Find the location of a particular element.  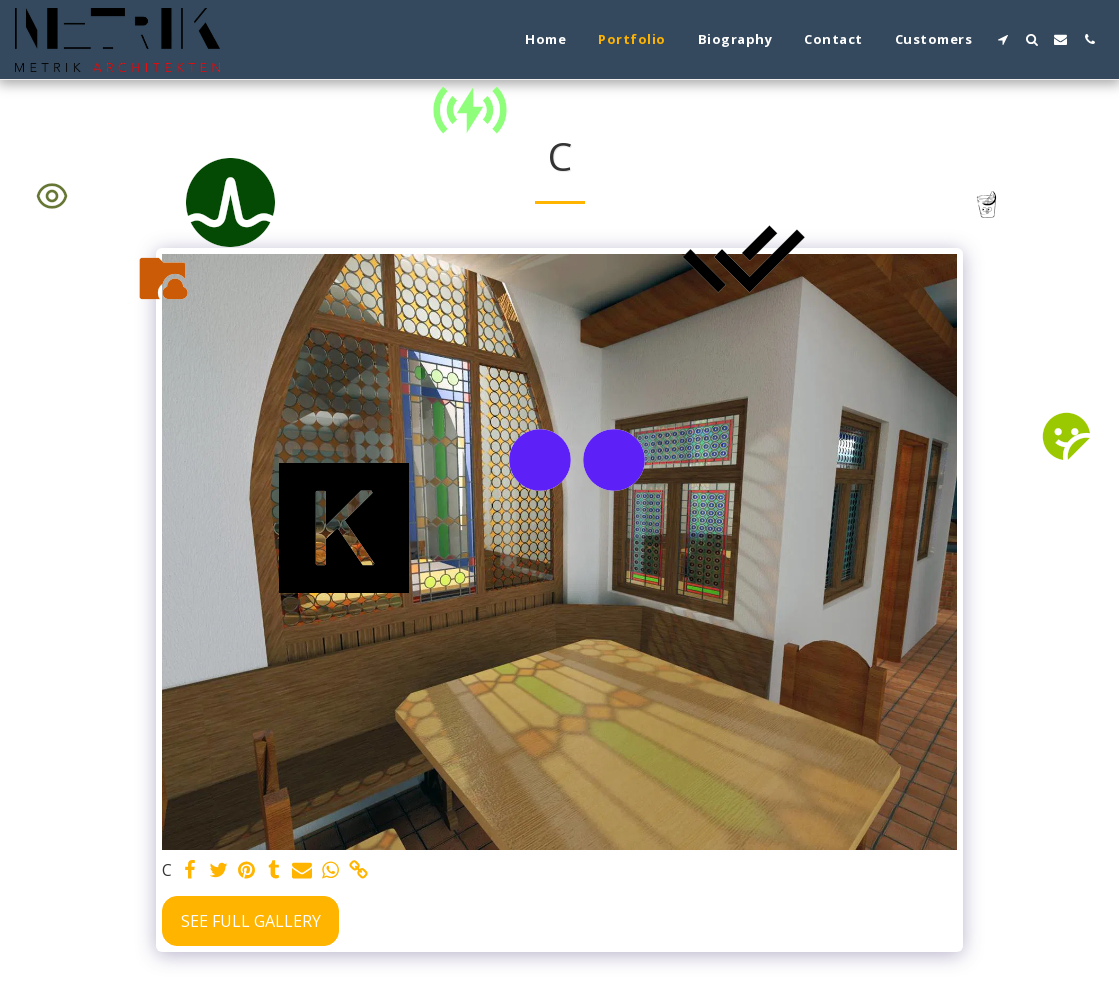

access cloud storage folder is located at coordinates (162, 278).